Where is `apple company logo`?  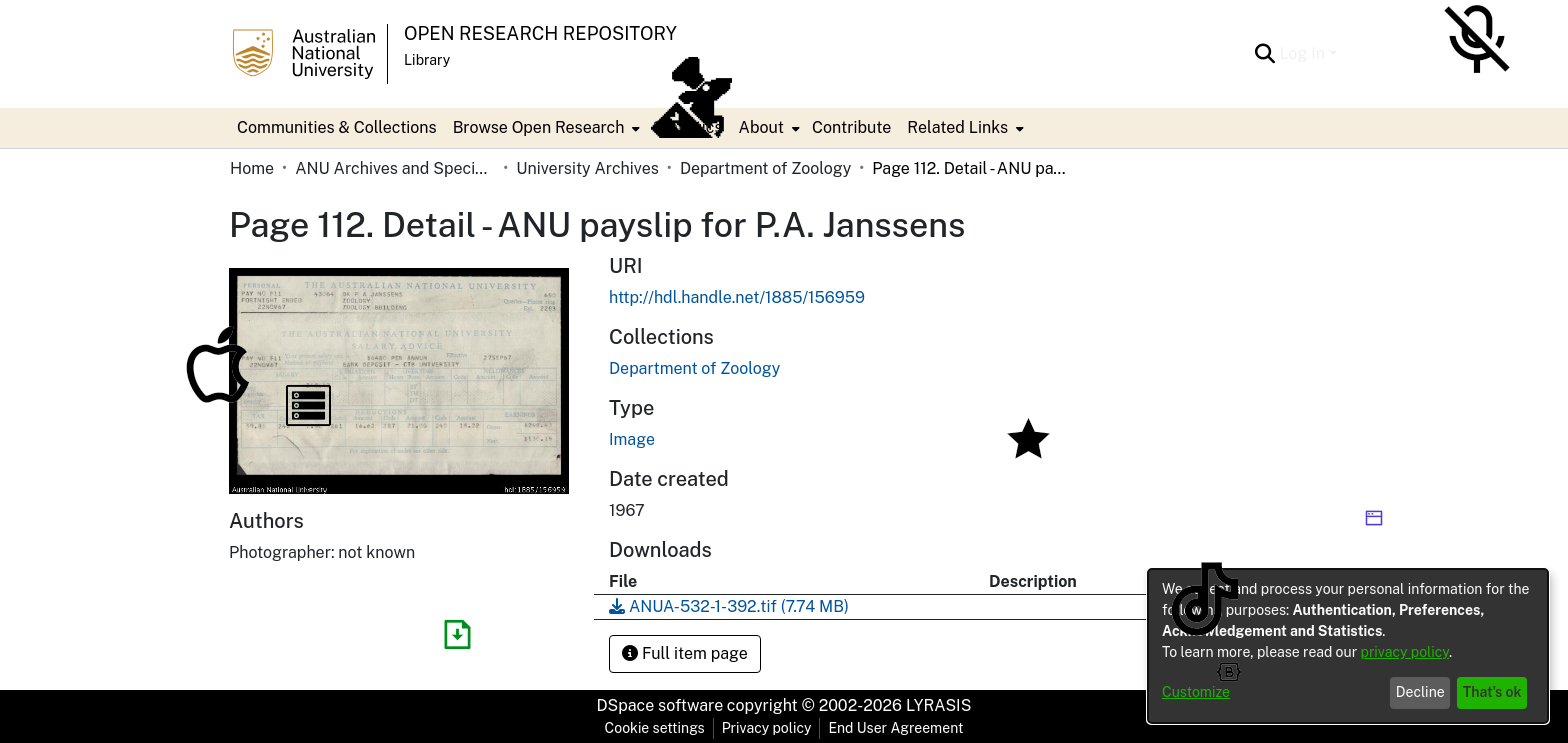 apple company logo is located at coordinates (219, 364).